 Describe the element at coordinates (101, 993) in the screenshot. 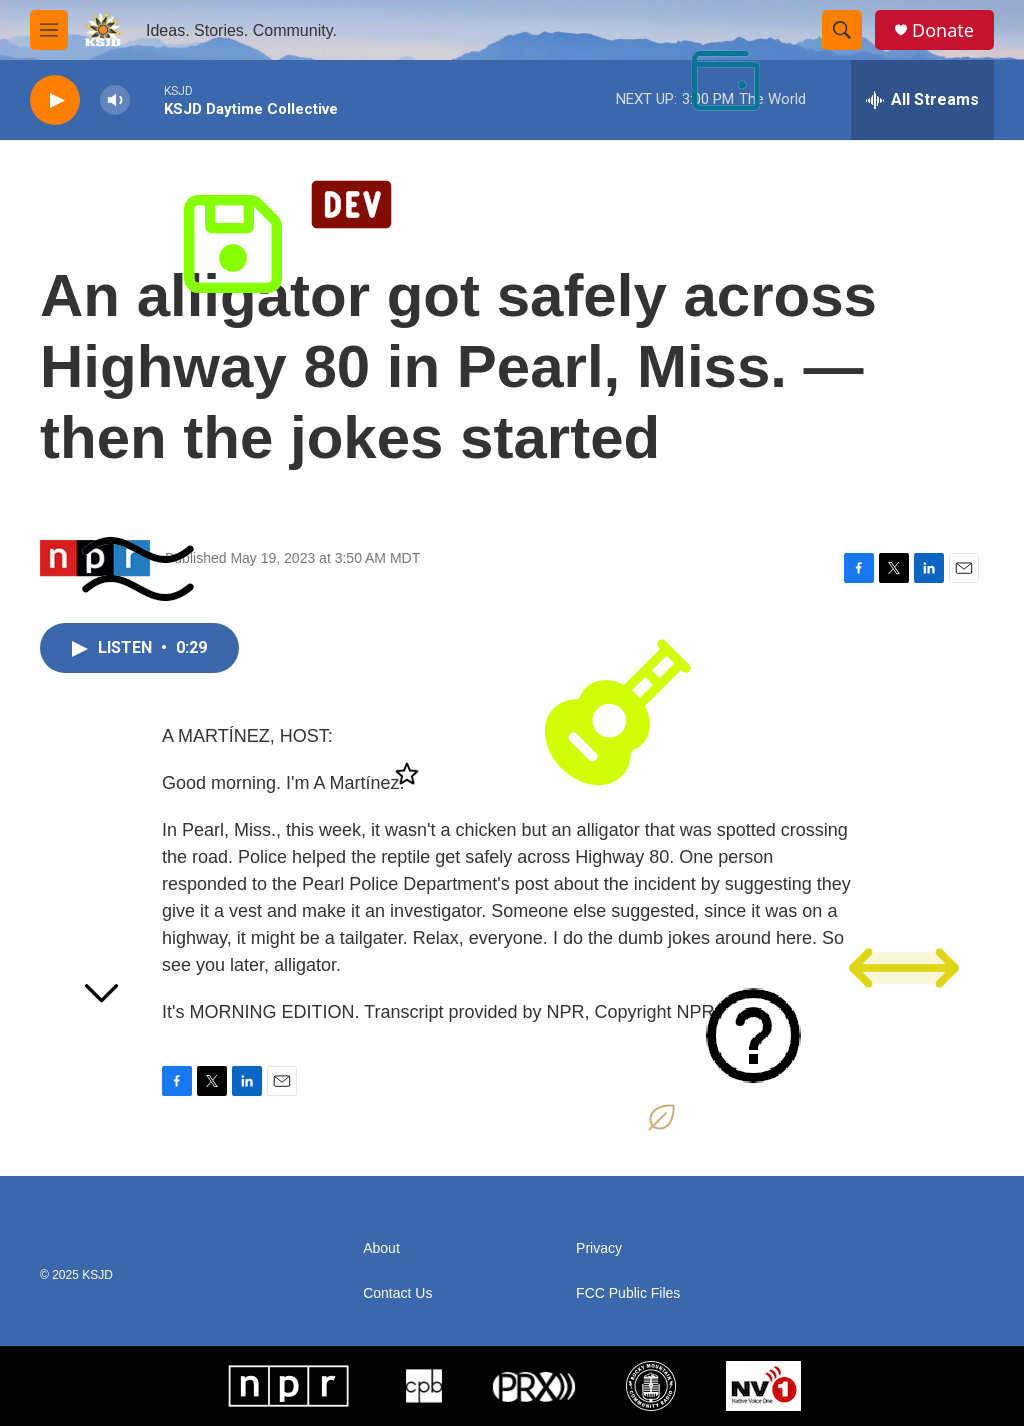

I see `expand a dropdown menu or collapsible section` at that location.